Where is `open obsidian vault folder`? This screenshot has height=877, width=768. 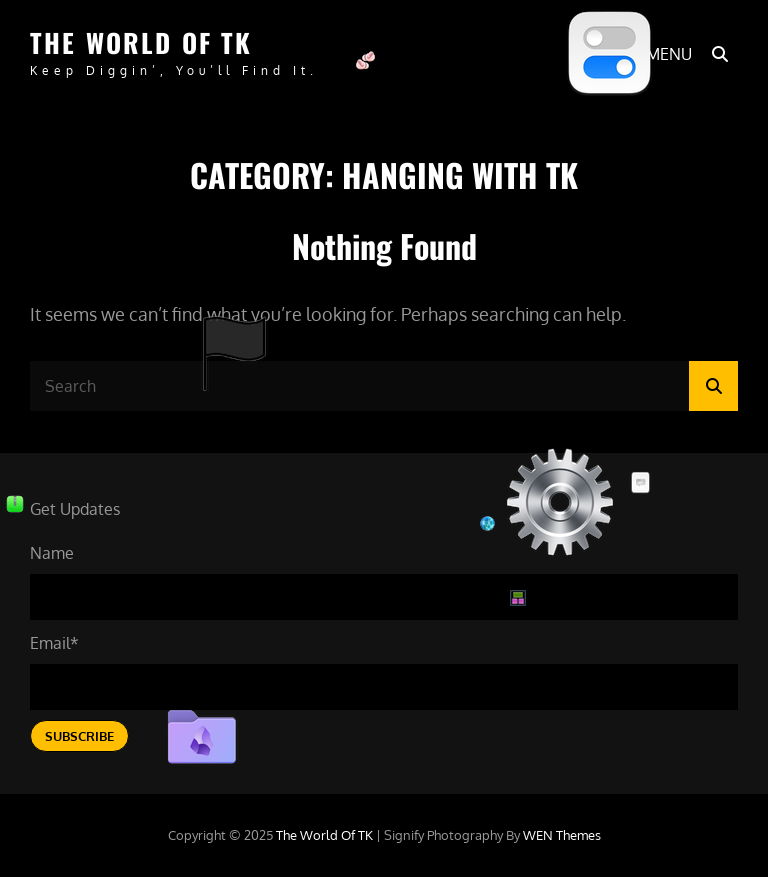
open obsidian vault folder is located at coordinates (201, 738).